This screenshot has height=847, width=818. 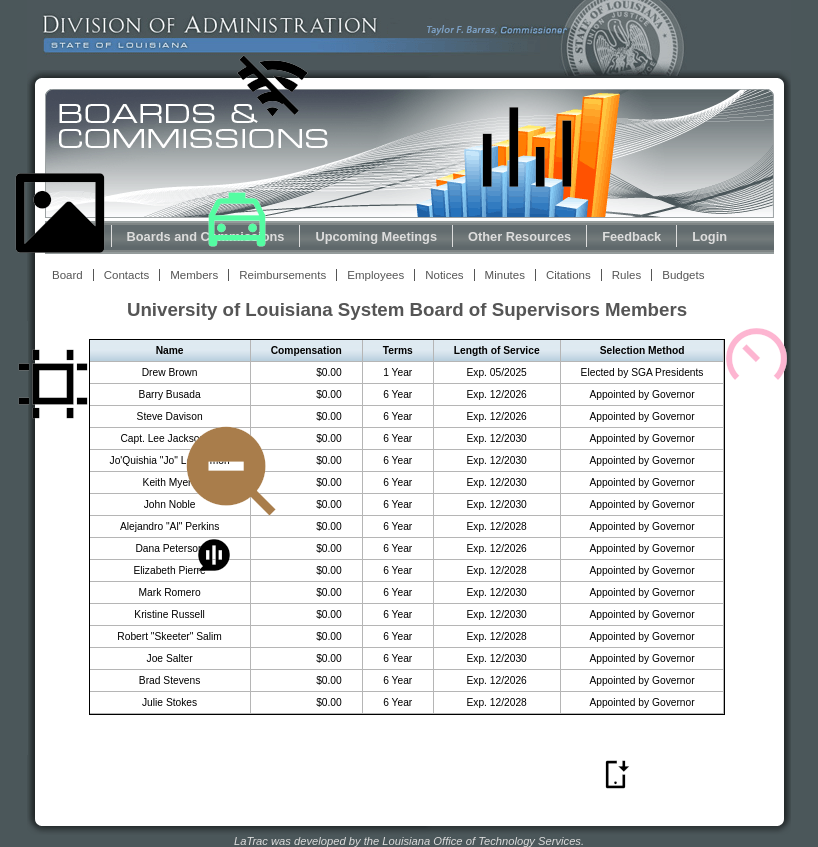 What do you see at coordinates (237, 218) in the screenshot?
I see `request a taxi or cab ride` at bounding box center [237, 218].